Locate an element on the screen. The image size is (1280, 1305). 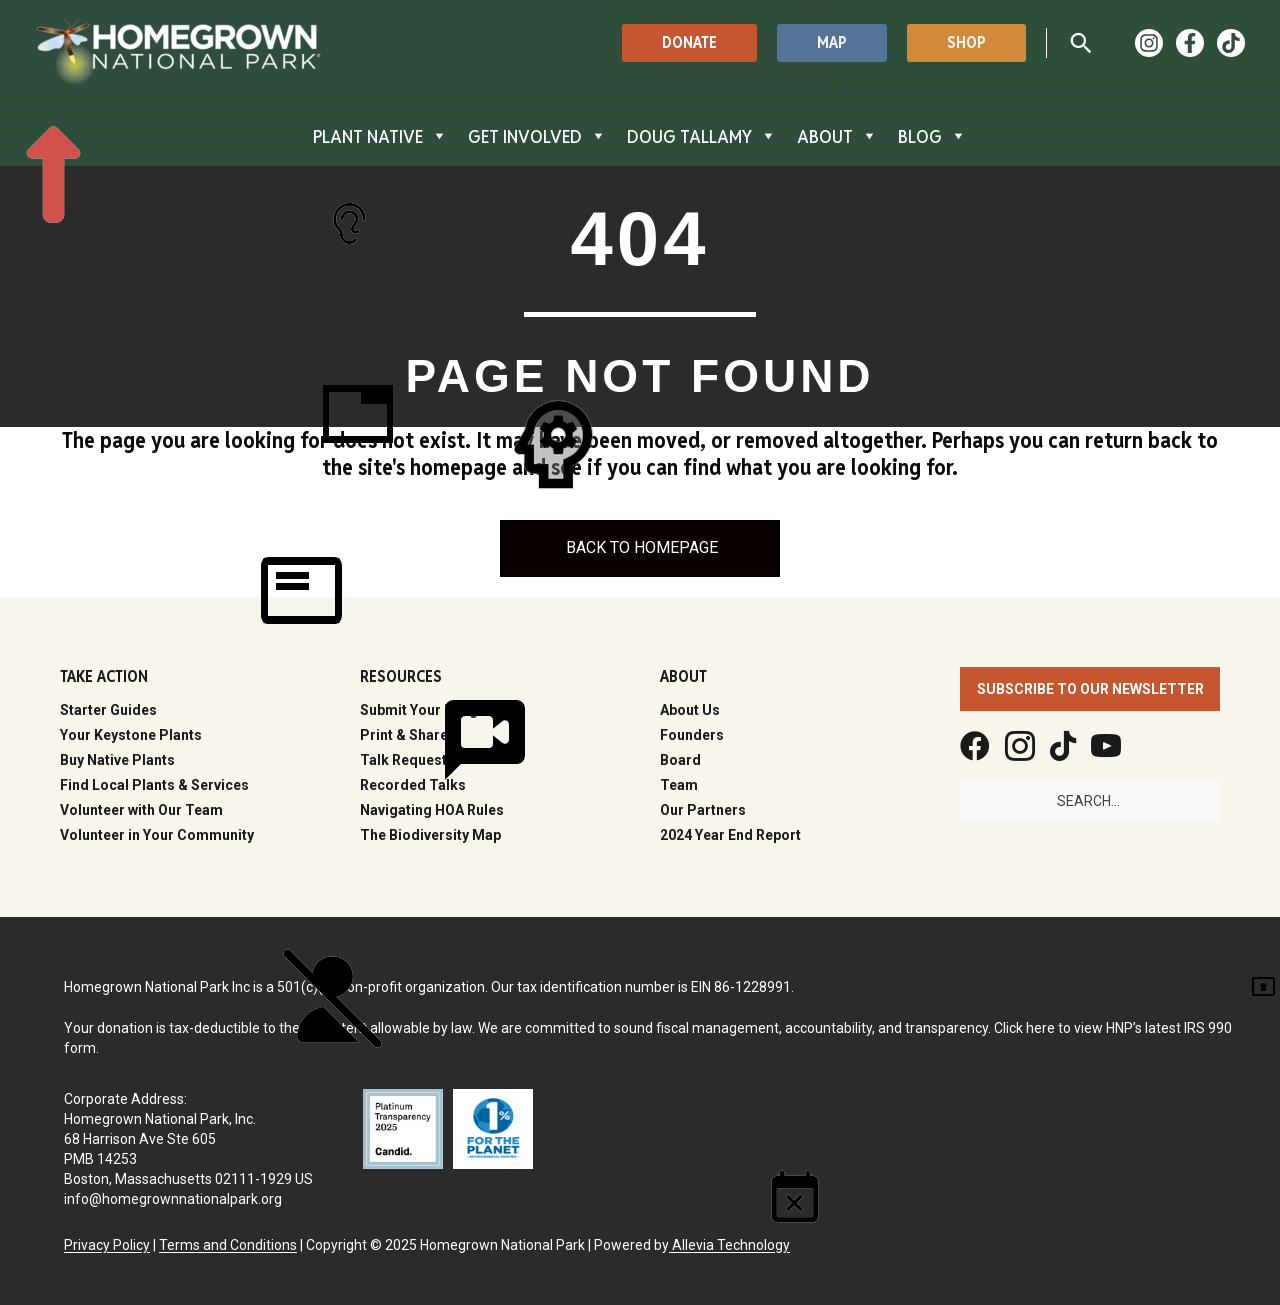
present to all participants is located at coordinates (1263, 986).